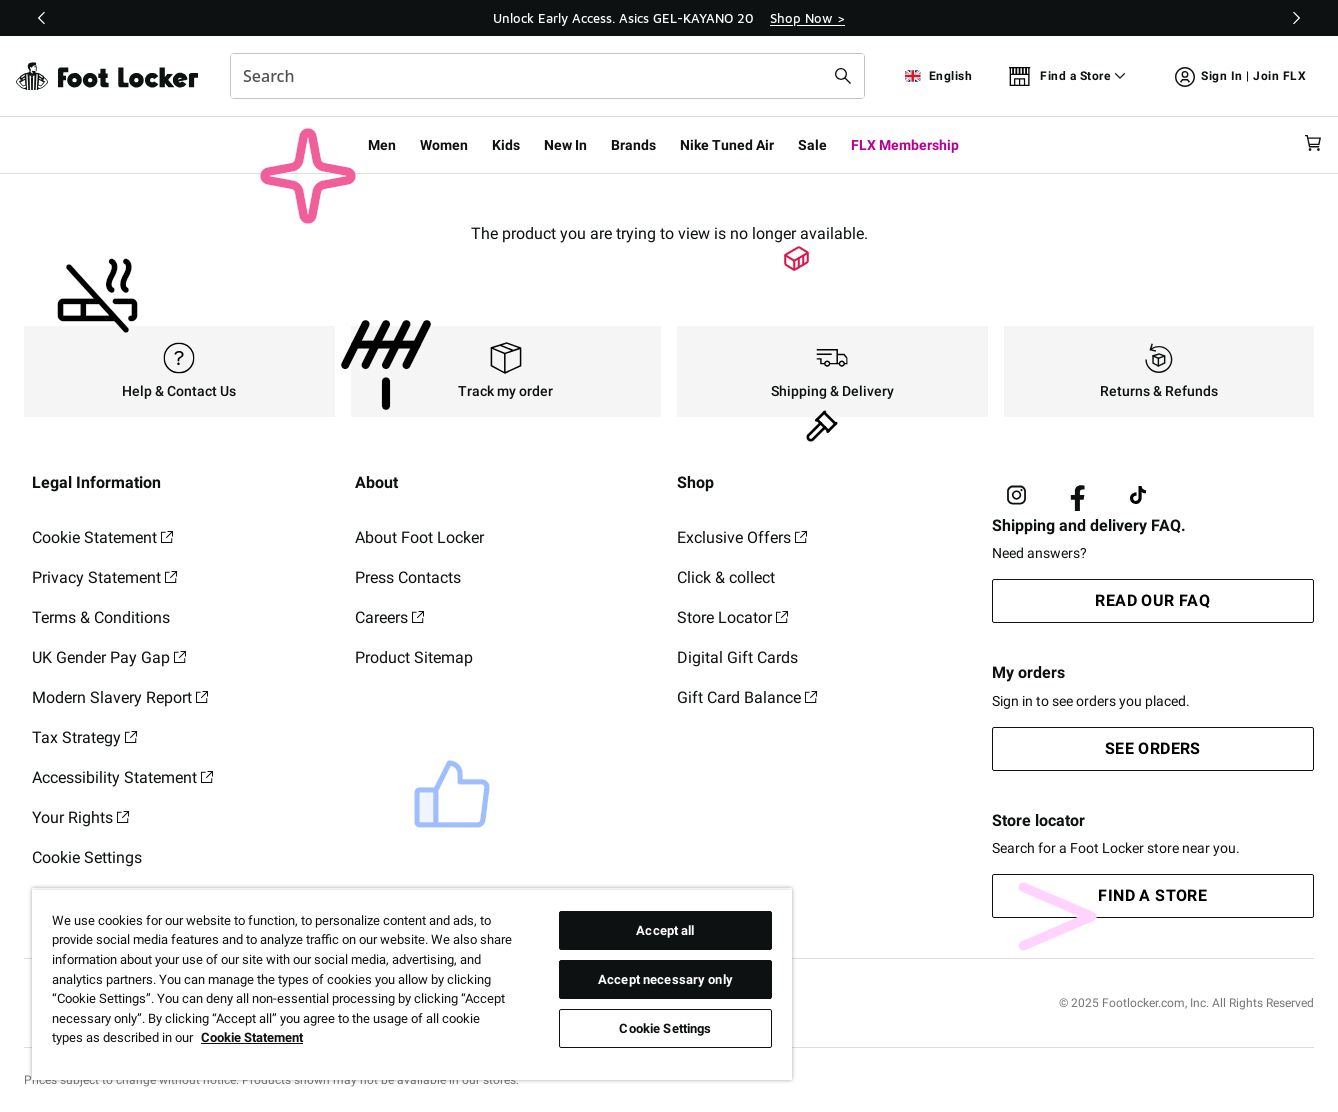  Describe the element at coordinates (97, 298) in the screenshot. I see `no smoking zone indicator` at that location.